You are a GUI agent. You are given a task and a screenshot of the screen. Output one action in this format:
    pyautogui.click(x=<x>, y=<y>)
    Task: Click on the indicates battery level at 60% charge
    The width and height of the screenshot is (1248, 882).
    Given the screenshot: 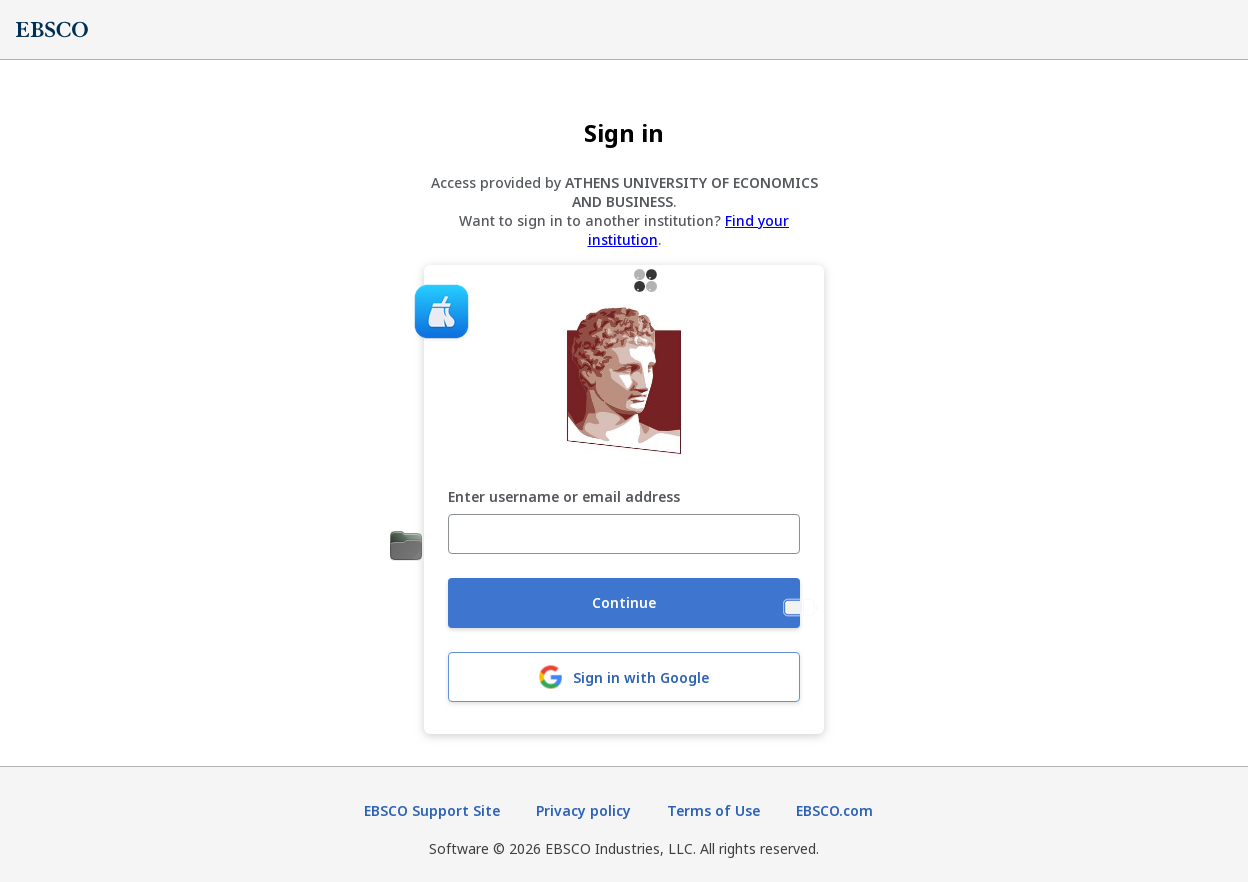 What is the action you would take?
    pyautogui.click(x=800, y=607)
    